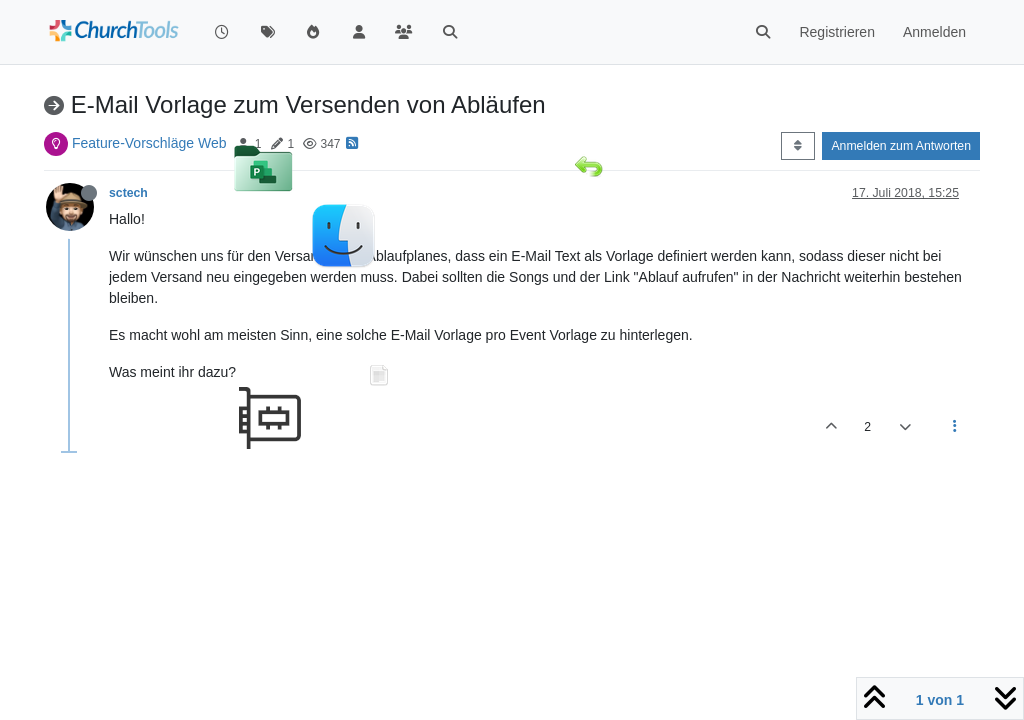 This screenshot has height=720, width=1024. I want to click on redo the last undone action, so click(589, 165).